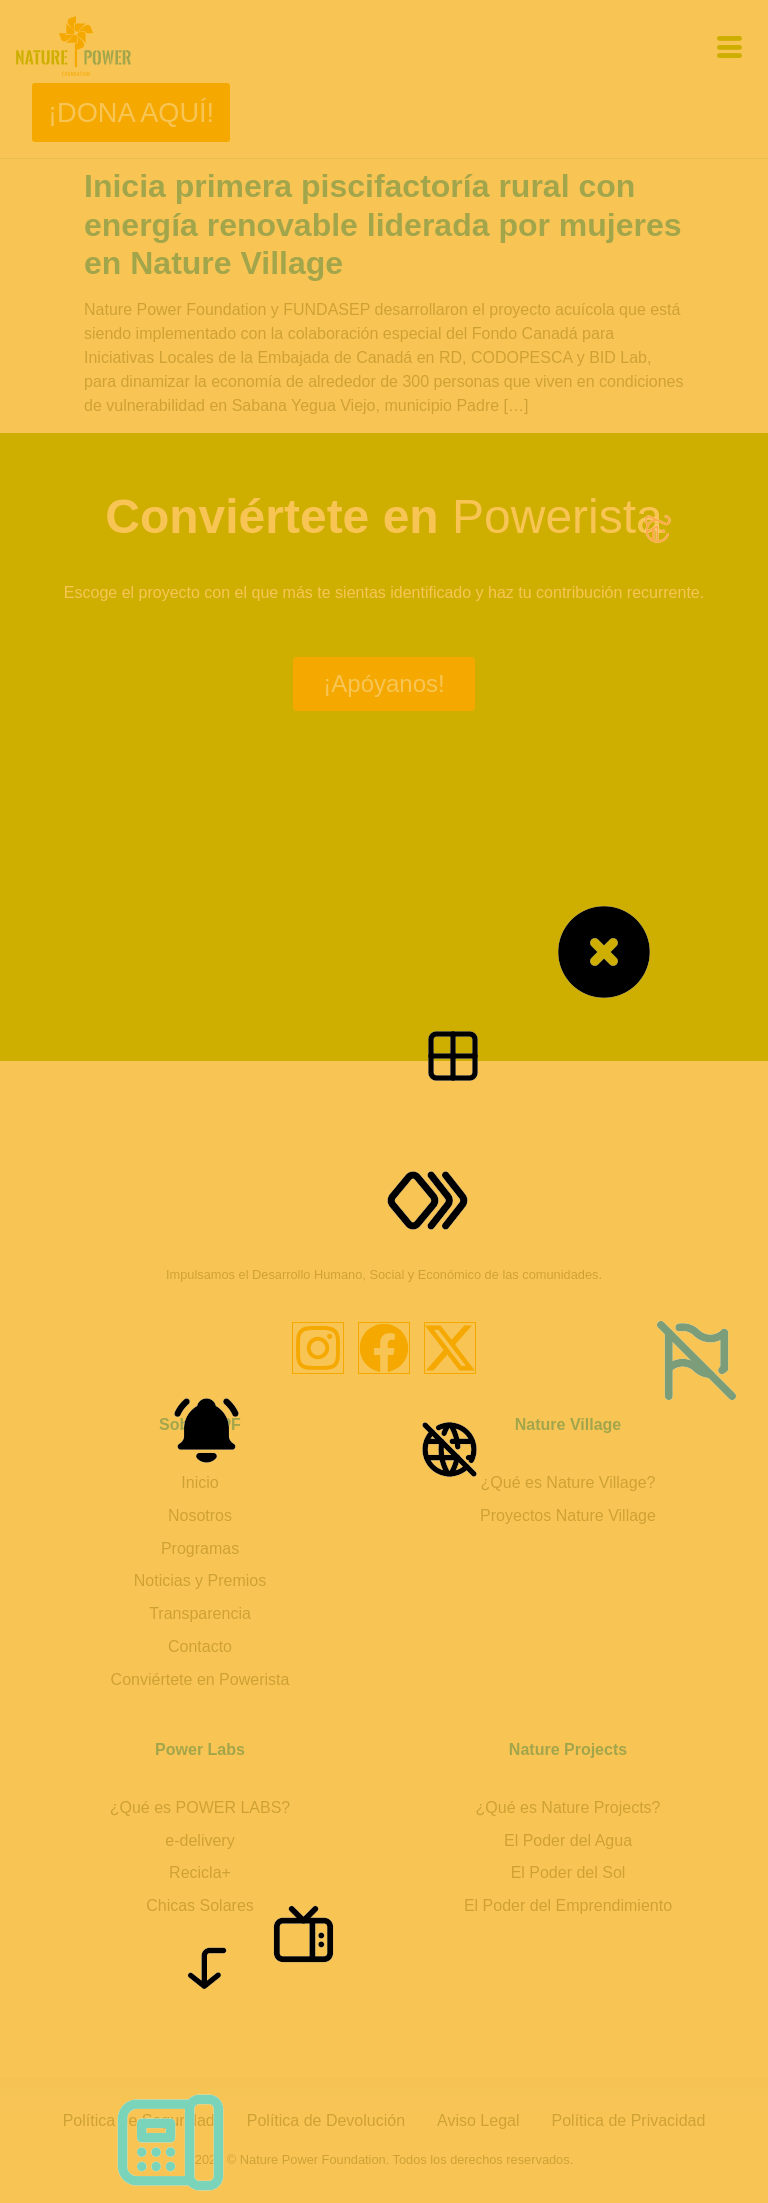  What do you see at coordinates (696, 1360) in the screenshot?
I see `disable flag or marker` at bounding box center [696, 1360].